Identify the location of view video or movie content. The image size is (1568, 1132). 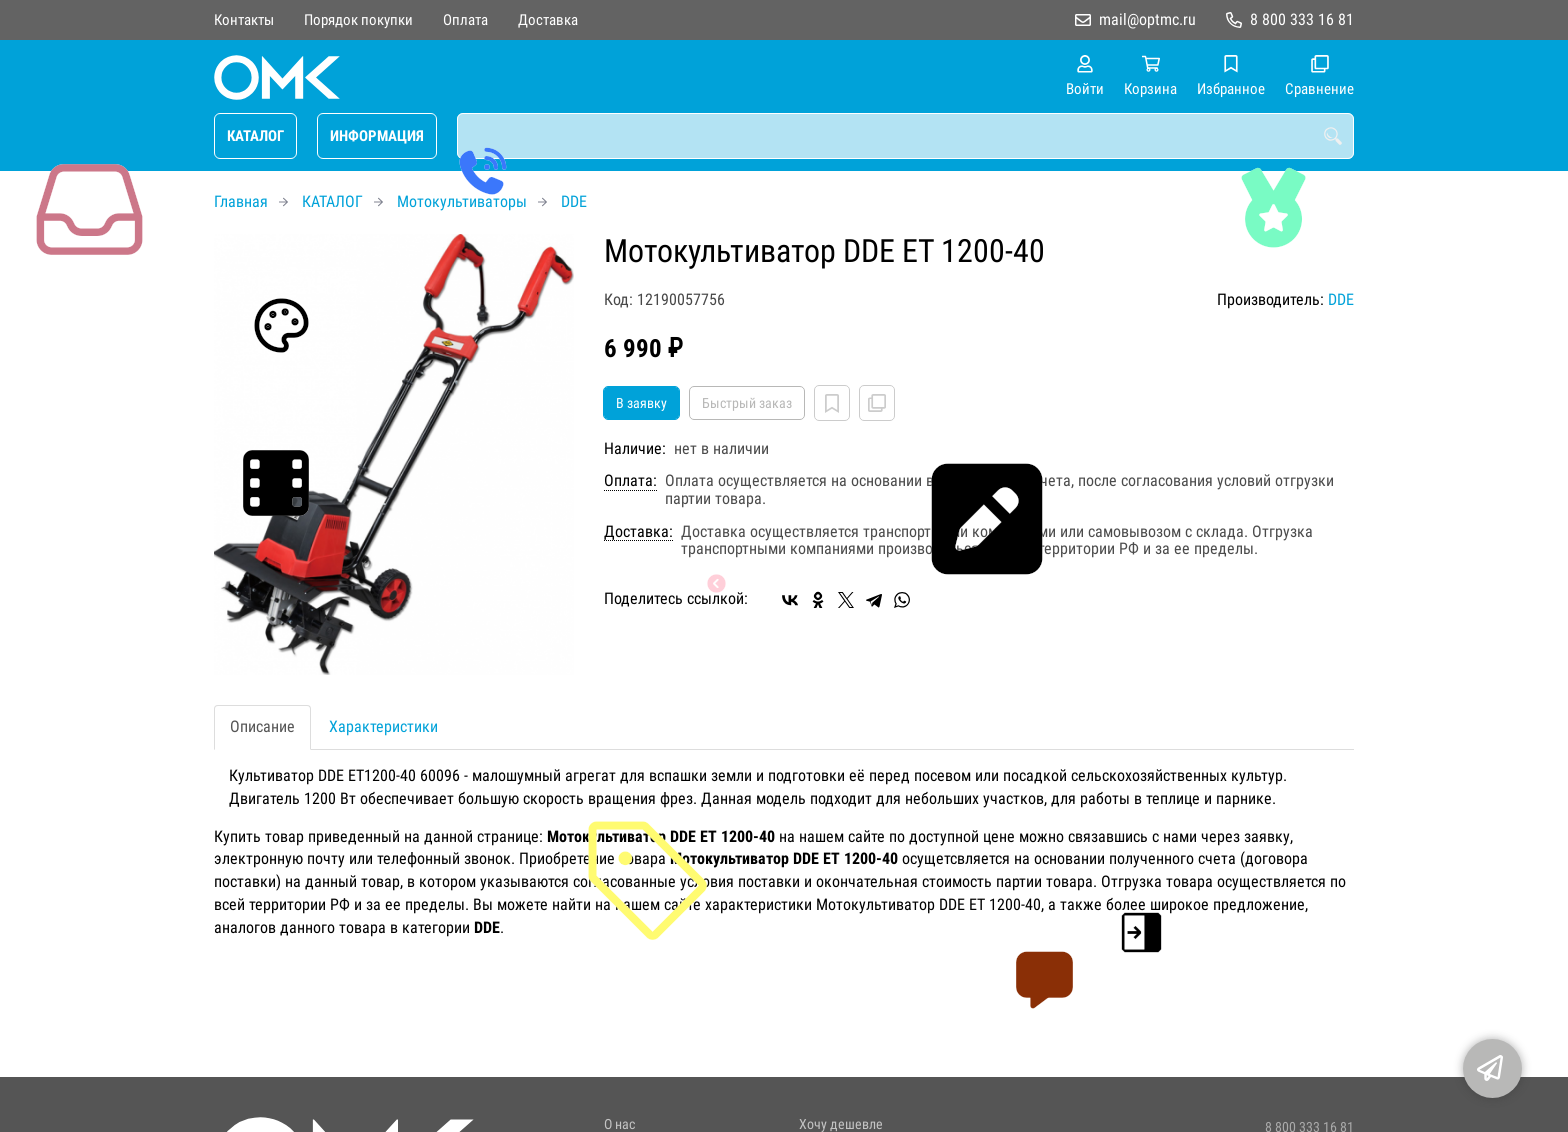
(276, 483).